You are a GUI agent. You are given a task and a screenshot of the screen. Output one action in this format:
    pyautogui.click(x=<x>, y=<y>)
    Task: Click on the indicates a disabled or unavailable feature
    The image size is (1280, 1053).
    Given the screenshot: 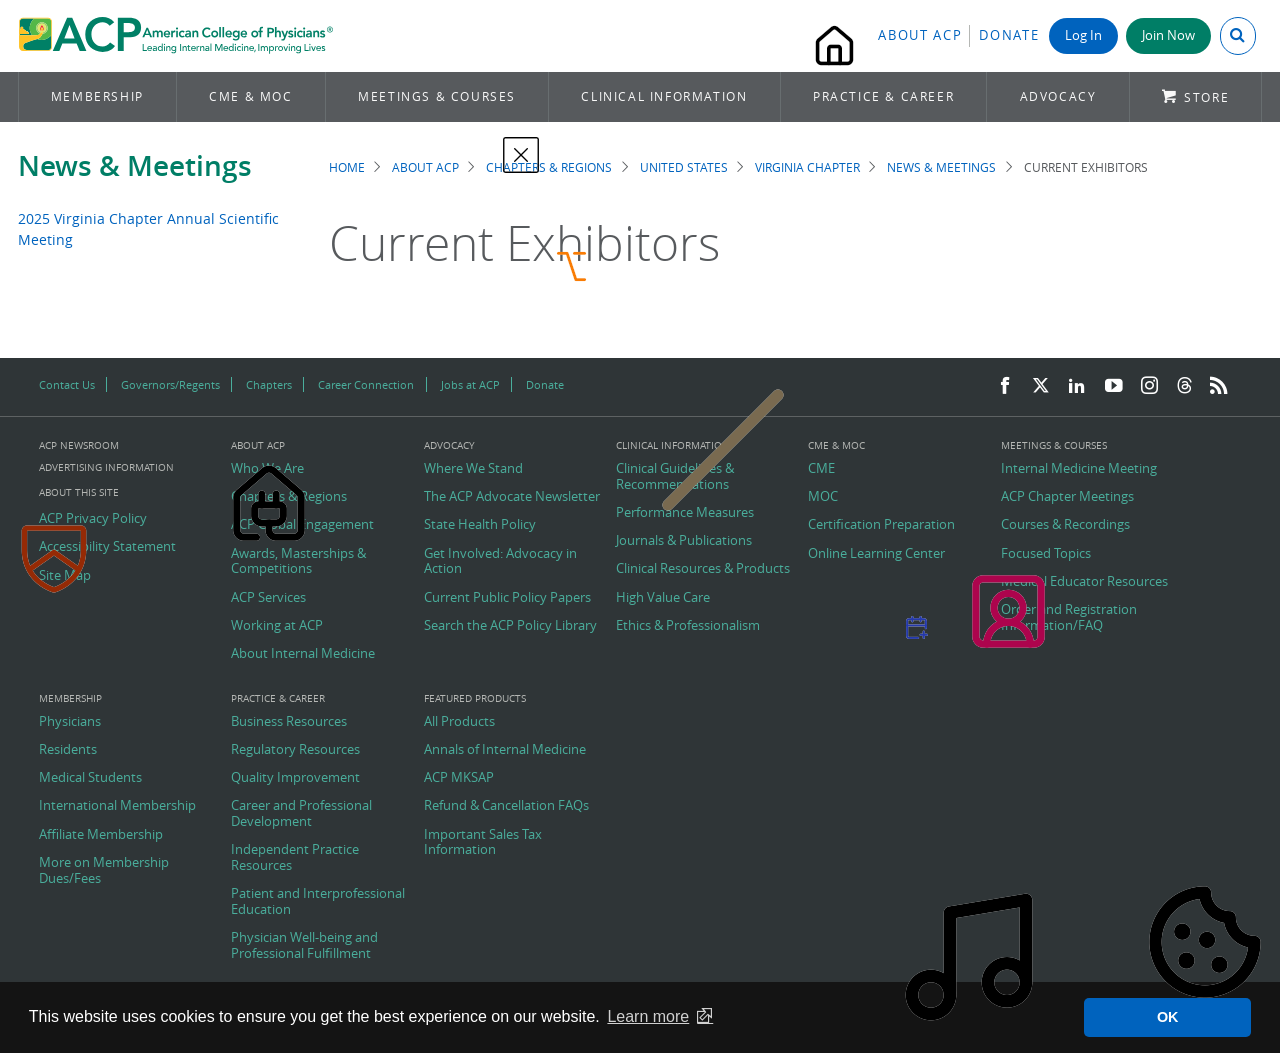 What is the action you would take?
    pyautogui.click(x=723, y=450)
    